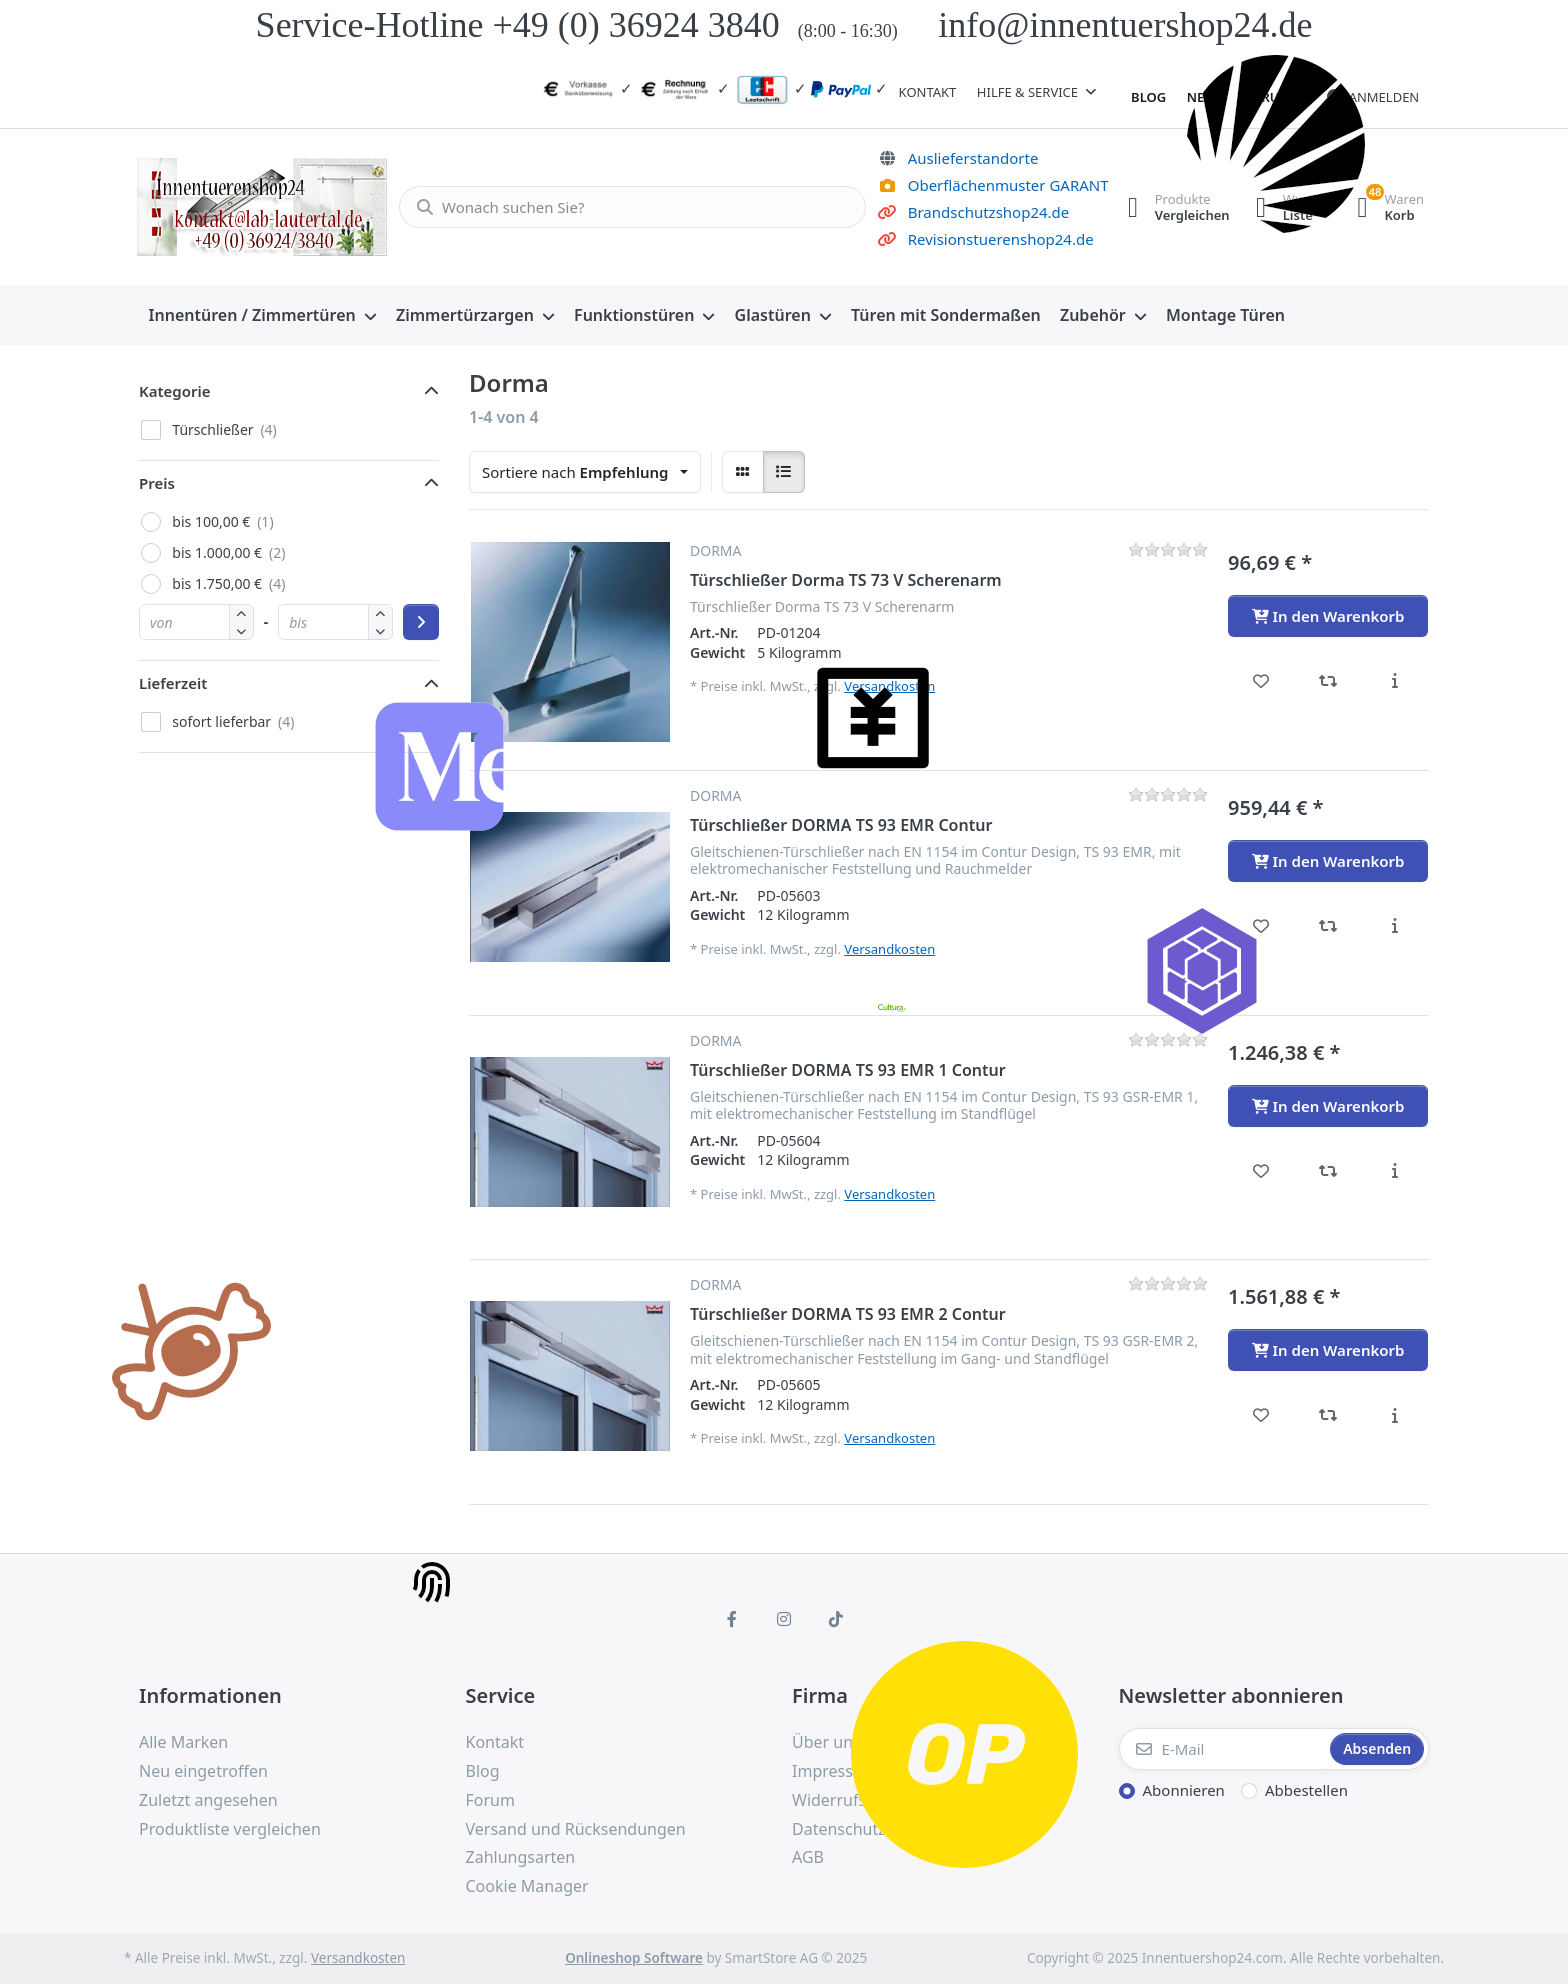 This screenshot has height=1984, width=1568. What do you see at coordinates (873, 718) in the screenshot?
I see `access Chinese yuan payment options` at bounding box center [873, 718].